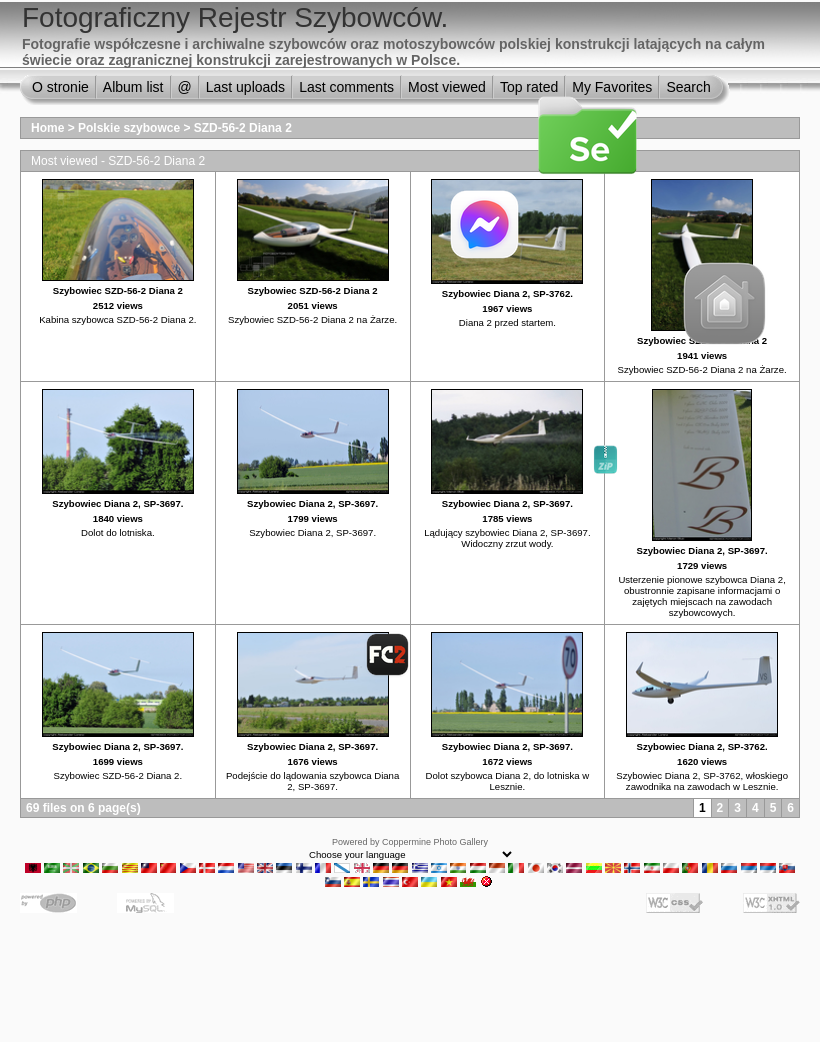  I want to click on launch far cry 2 game, so click(387, 654).